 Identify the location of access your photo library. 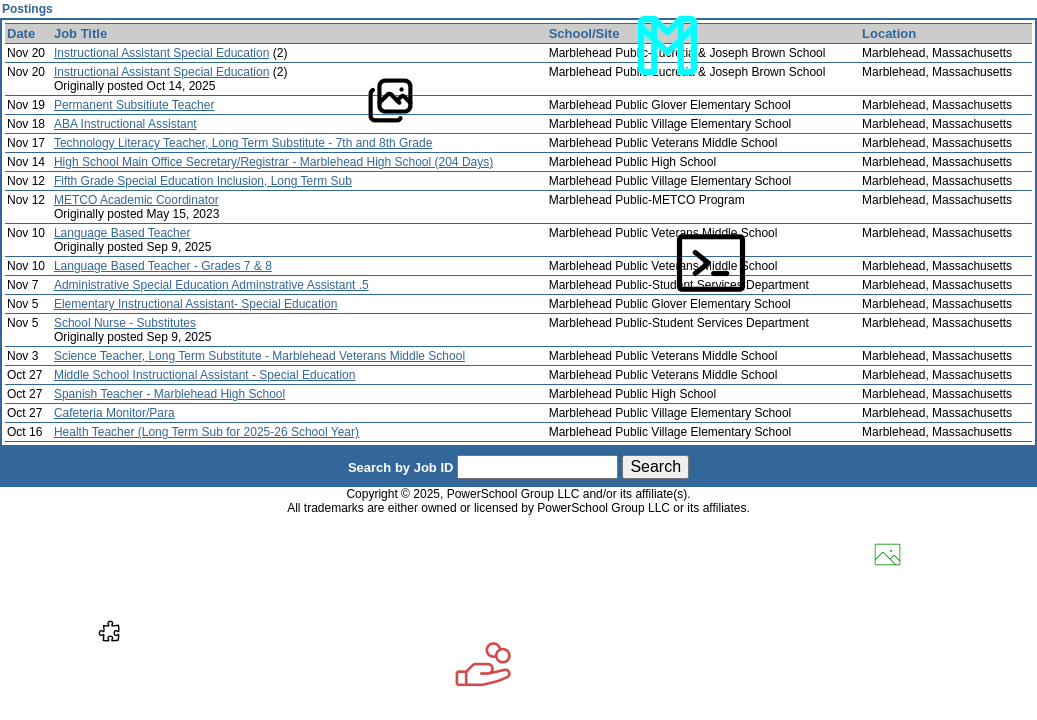
(390, 100).